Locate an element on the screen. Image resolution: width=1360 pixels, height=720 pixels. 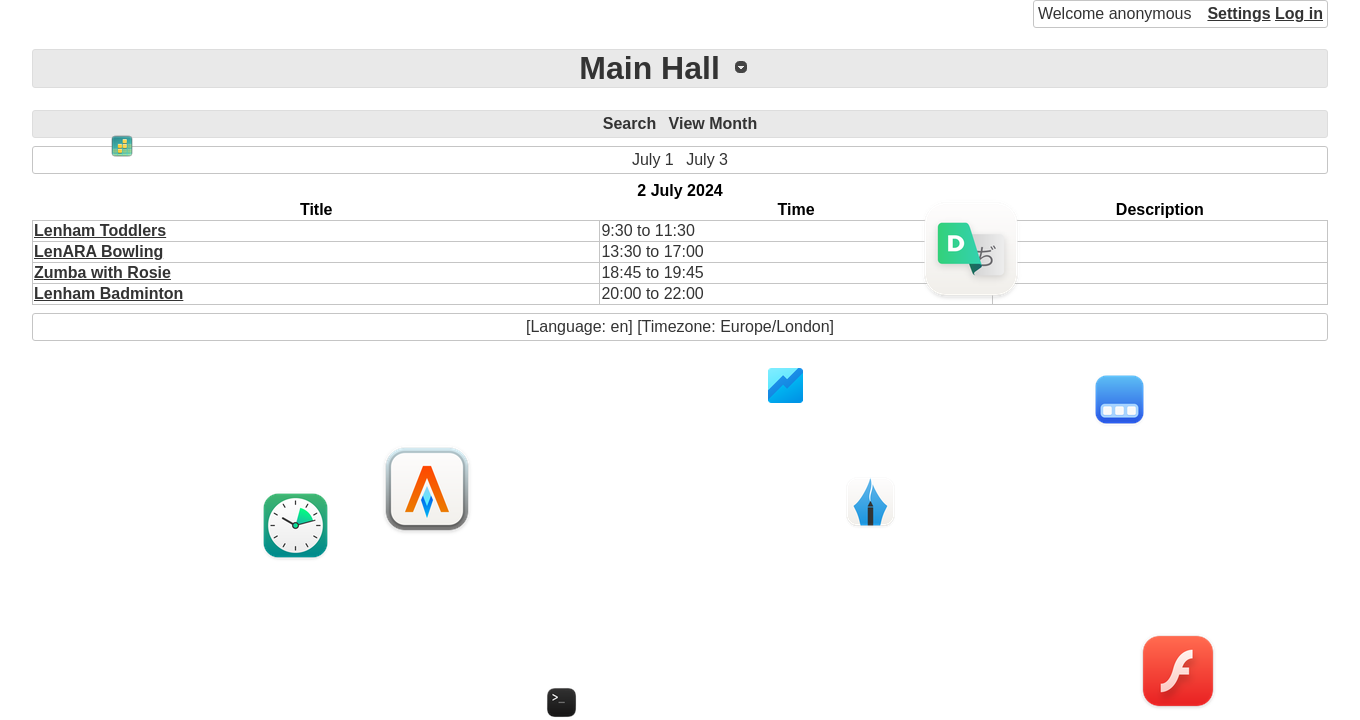
open the terminal application is located at coordinates (561, 702).